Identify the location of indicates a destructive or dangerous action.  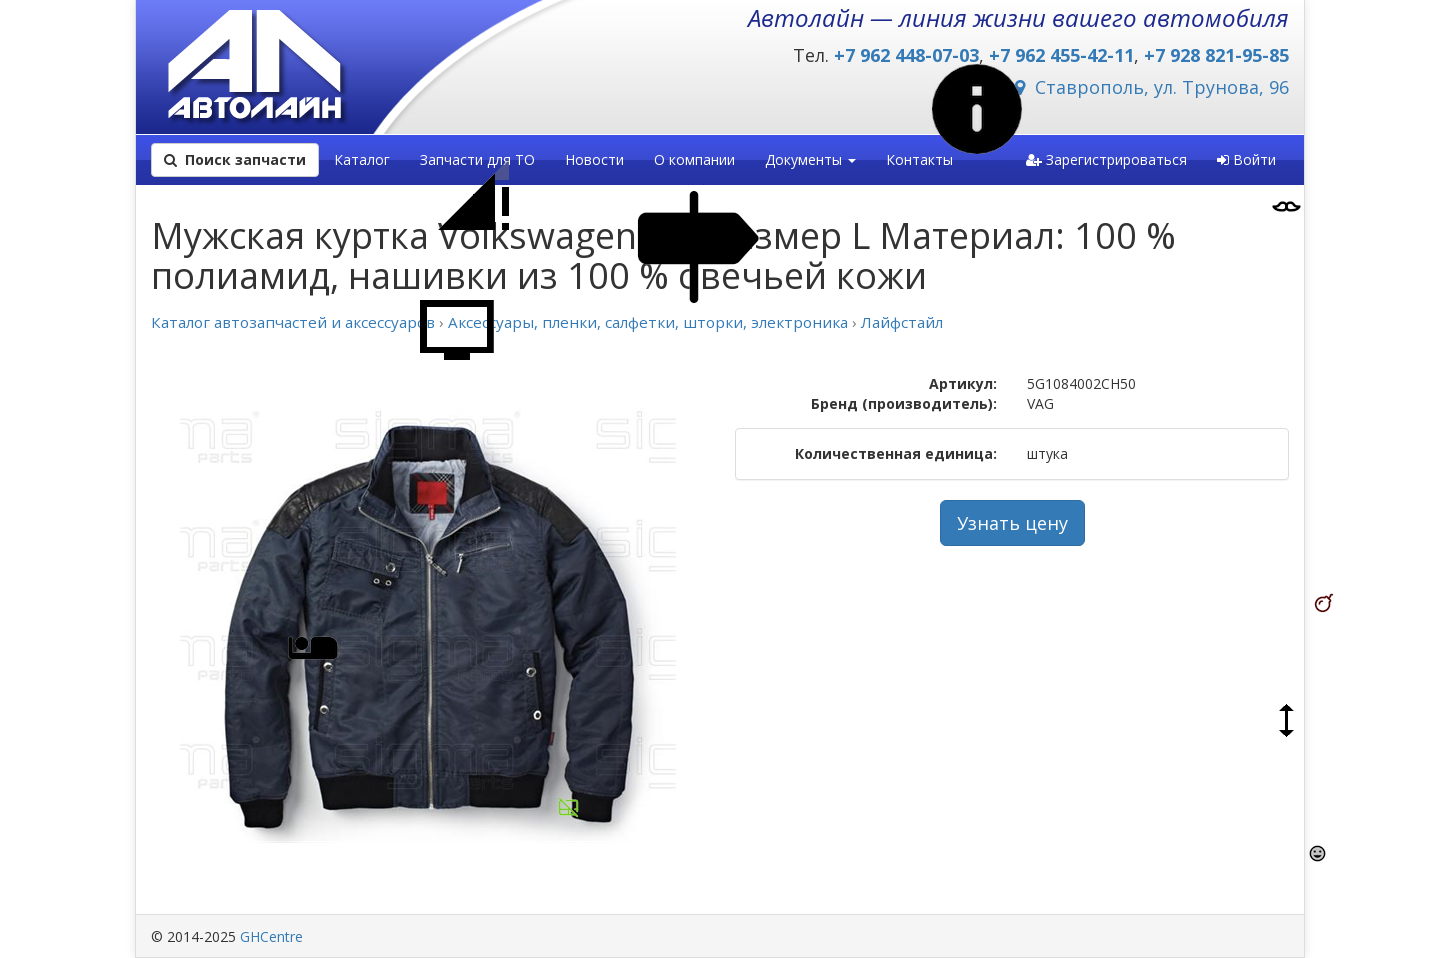
(1324, 603).